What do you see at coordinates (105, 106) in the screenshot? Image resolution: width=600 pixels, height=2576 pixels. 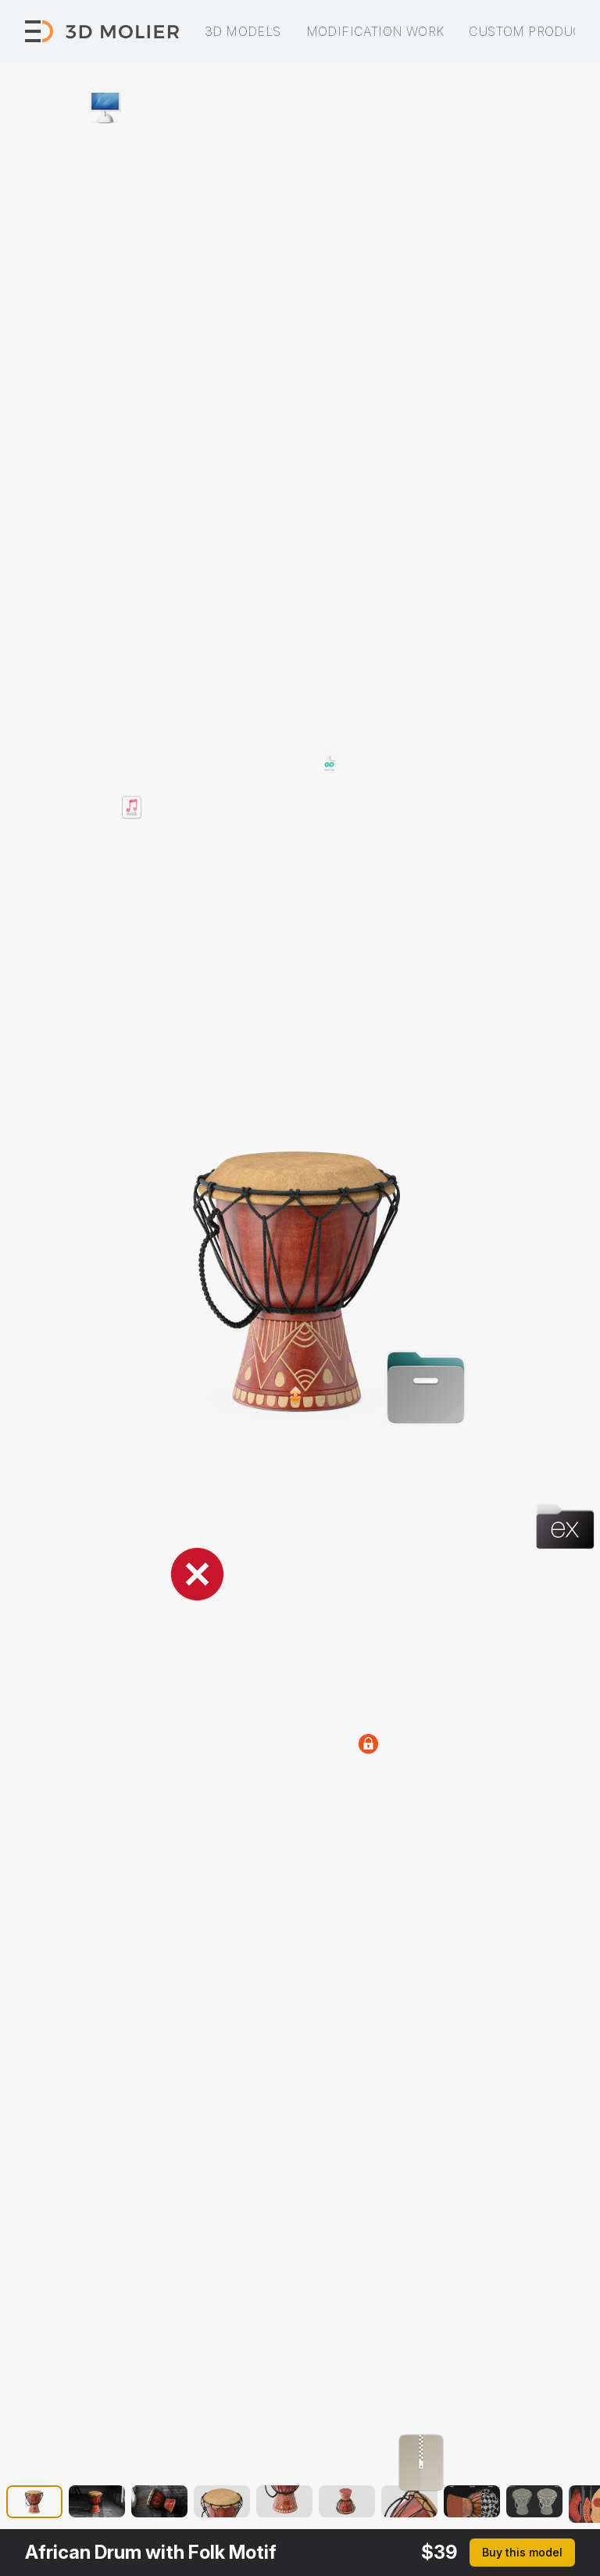 I see `represents an imac g4 device in system settings` at bounding box center [105, 106].